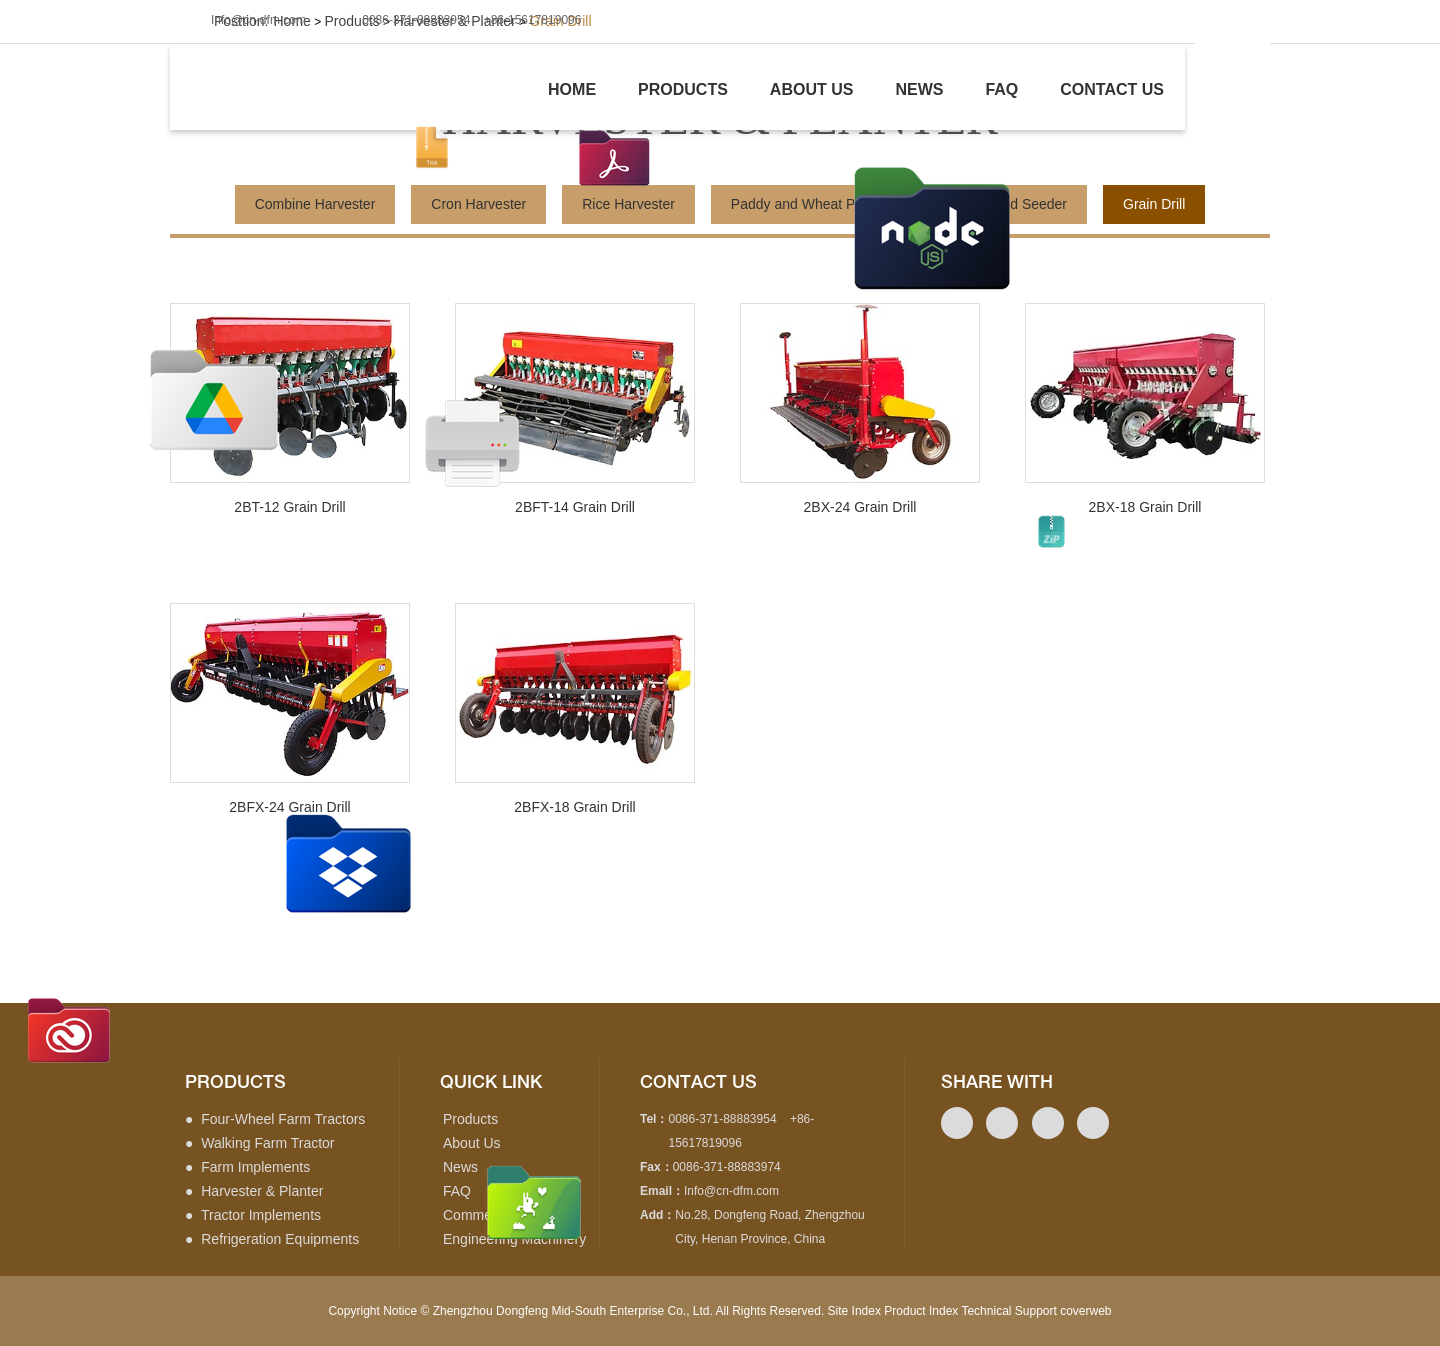  I want to click on compressed zip file, so click(1051, 531).